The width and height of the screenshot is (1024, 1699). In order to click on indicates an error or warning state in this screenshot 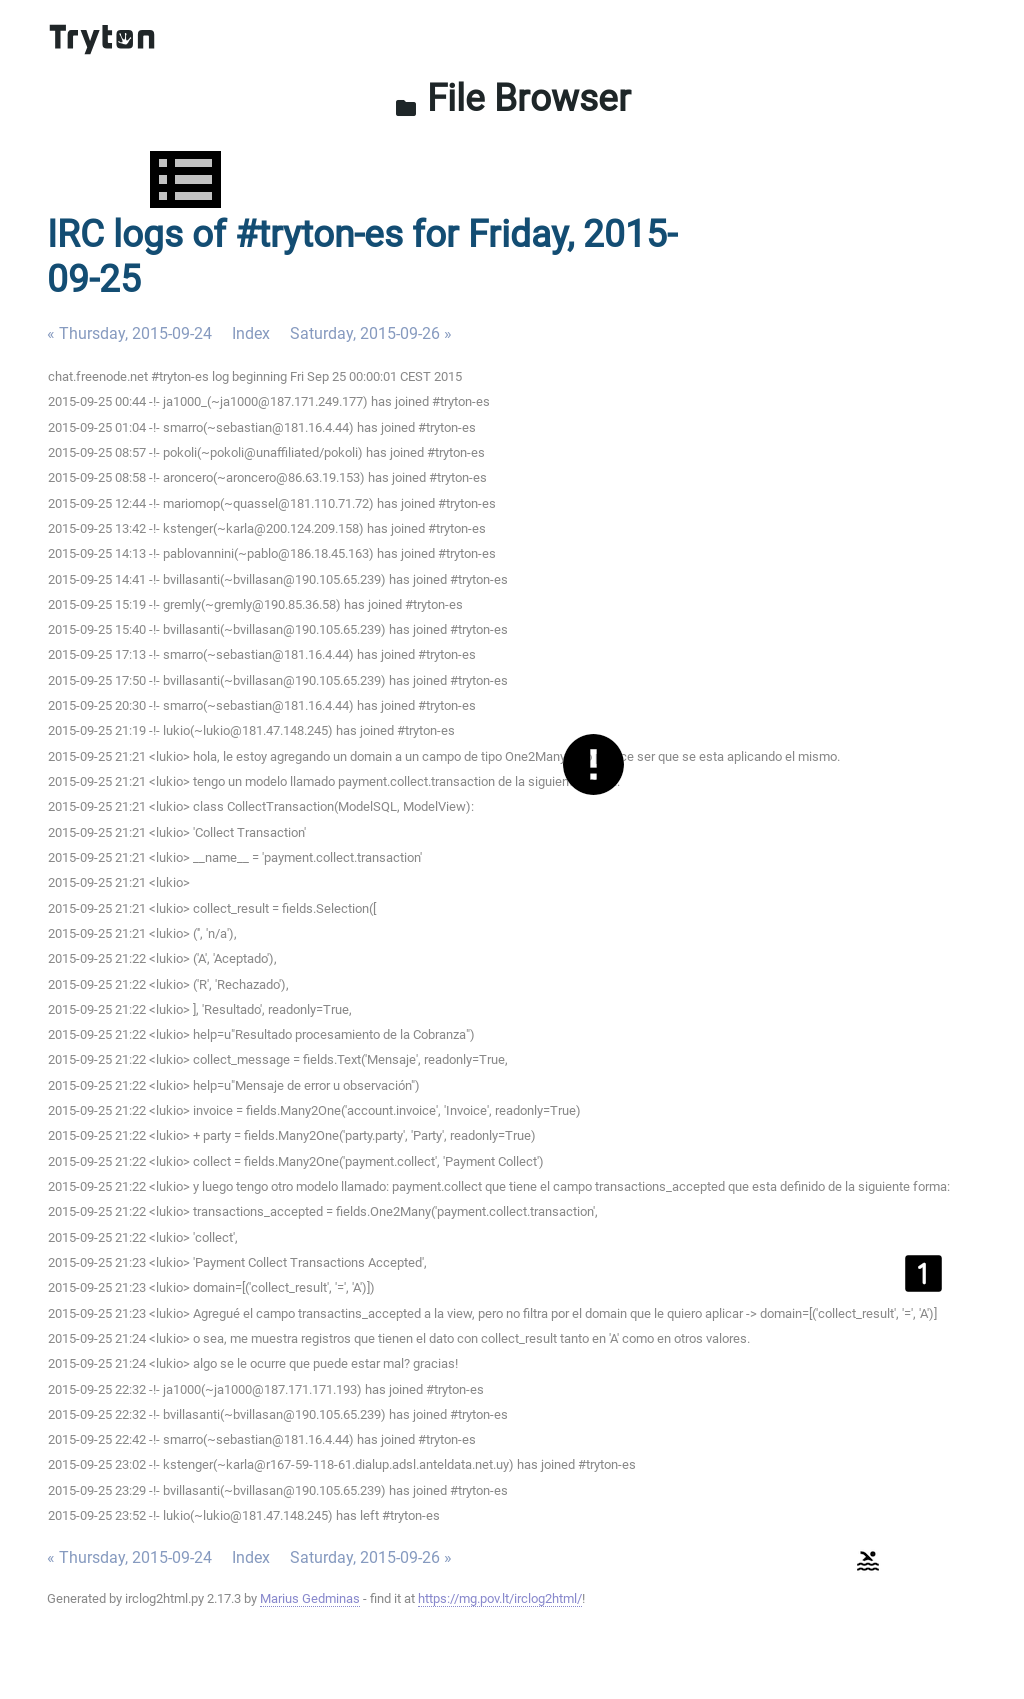, I will do `click(593, 764)`.